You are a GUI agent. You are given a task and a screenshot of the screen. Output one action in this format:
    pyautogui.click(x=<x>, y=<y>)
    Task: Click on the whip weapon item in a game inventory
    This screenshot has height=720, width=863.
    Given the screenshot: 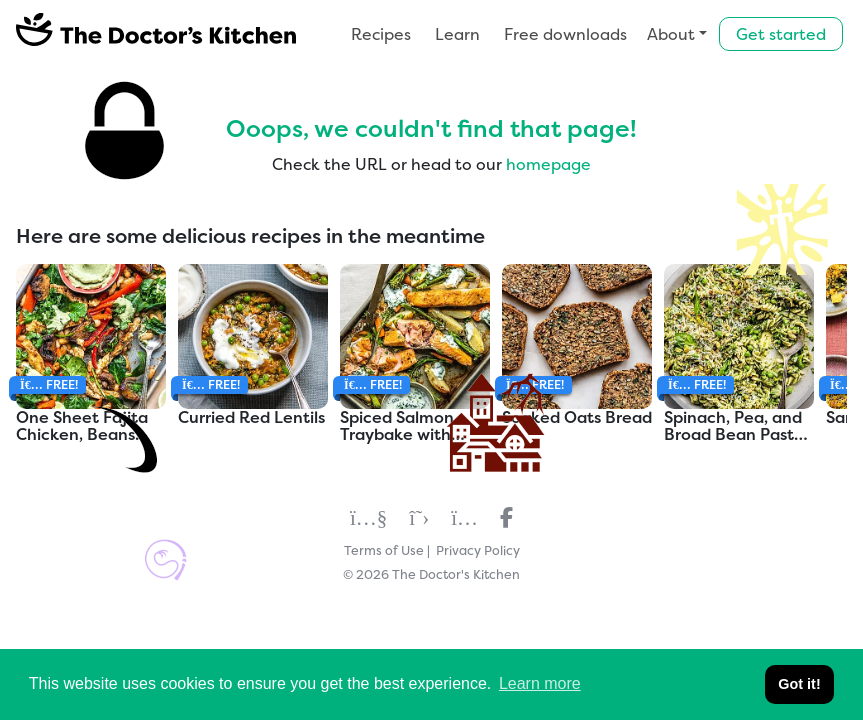 What is the action you would take?
    pyautogui.click(x=165, y=559)
    